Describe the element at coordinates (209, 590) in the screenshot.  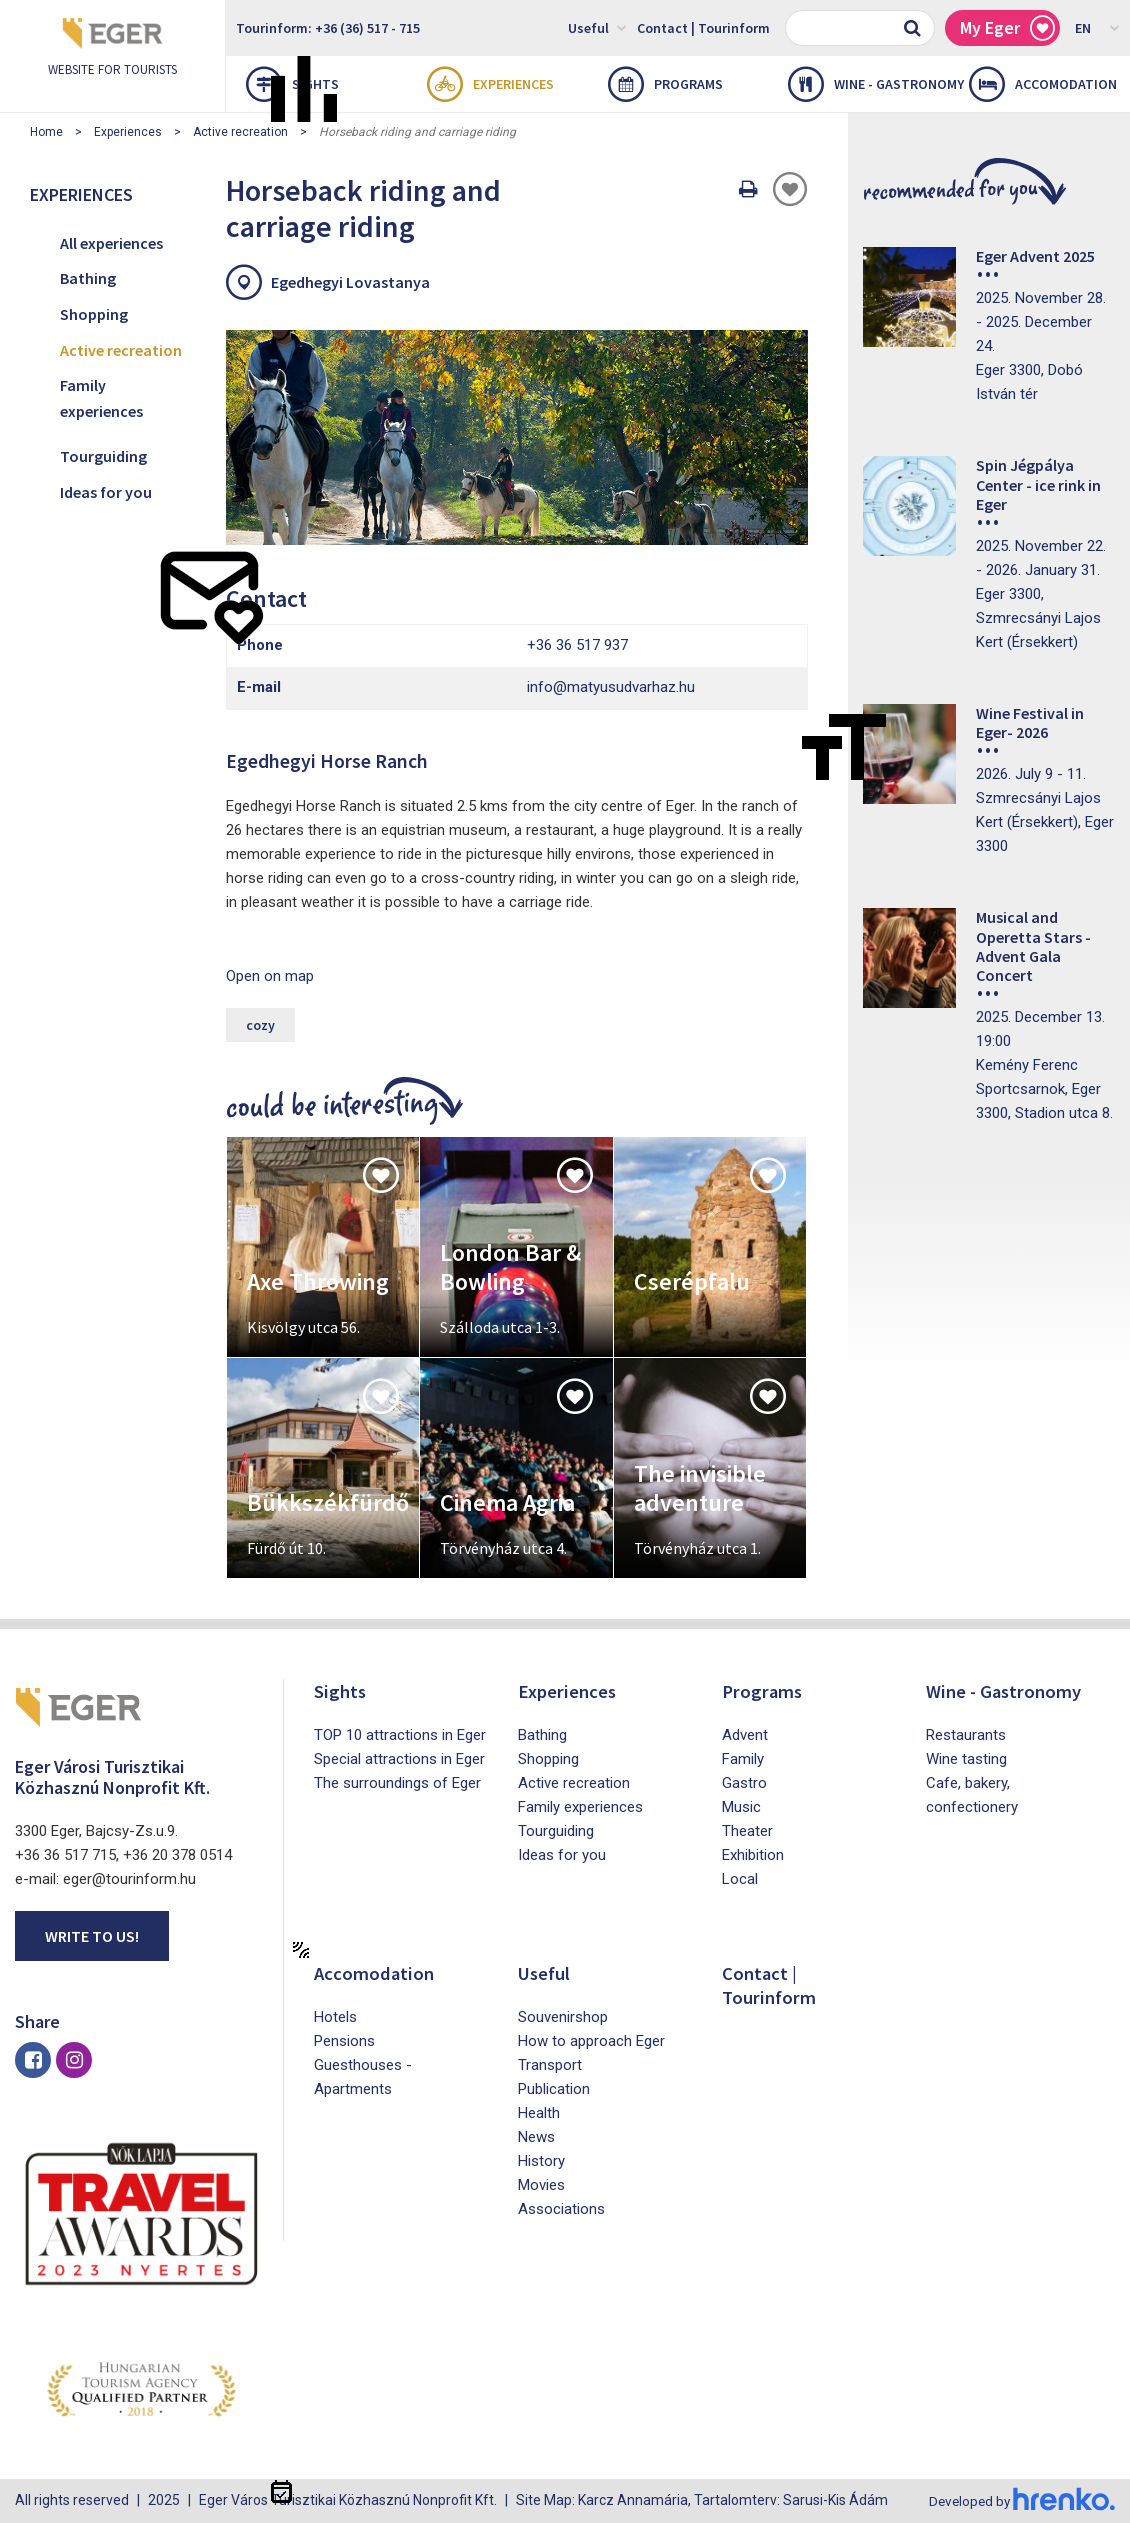
I see `view favorite or loved emails` at that location.